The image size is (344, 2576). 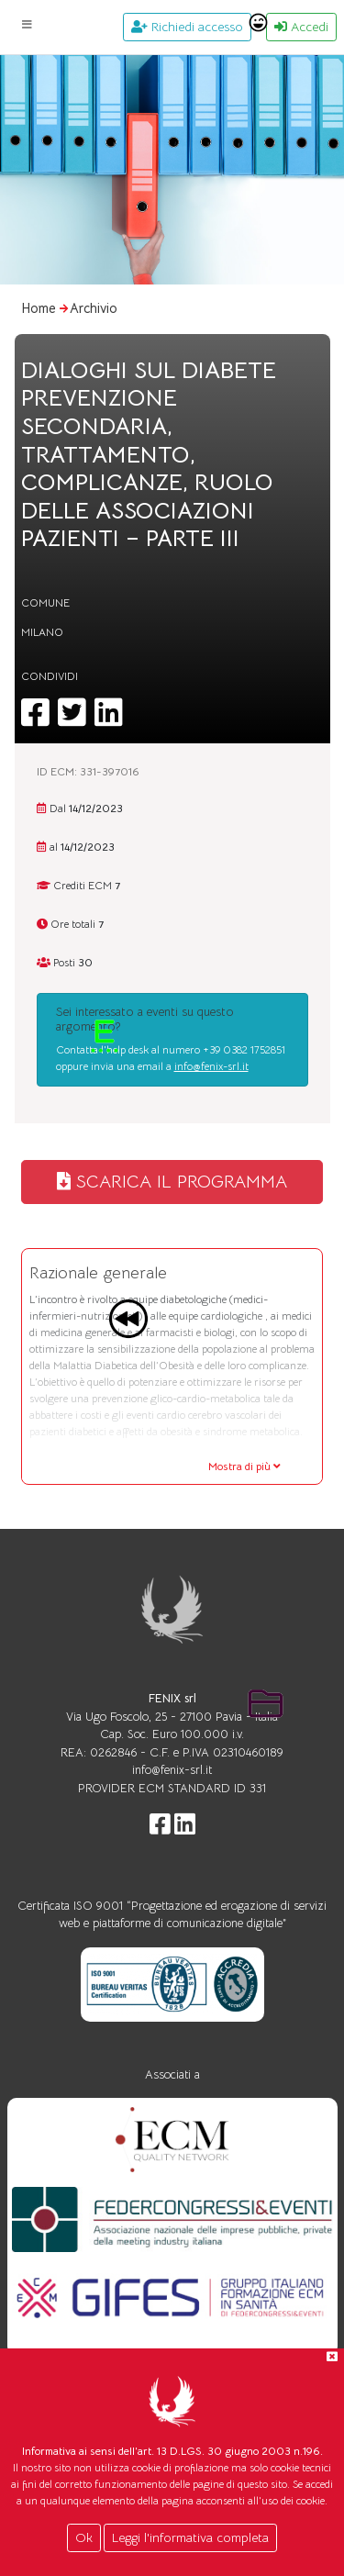 What do you see at coordinates (258, 22) in the screenshot?
I see `add a playful reaction to a message` at bounding box center [258, 22].